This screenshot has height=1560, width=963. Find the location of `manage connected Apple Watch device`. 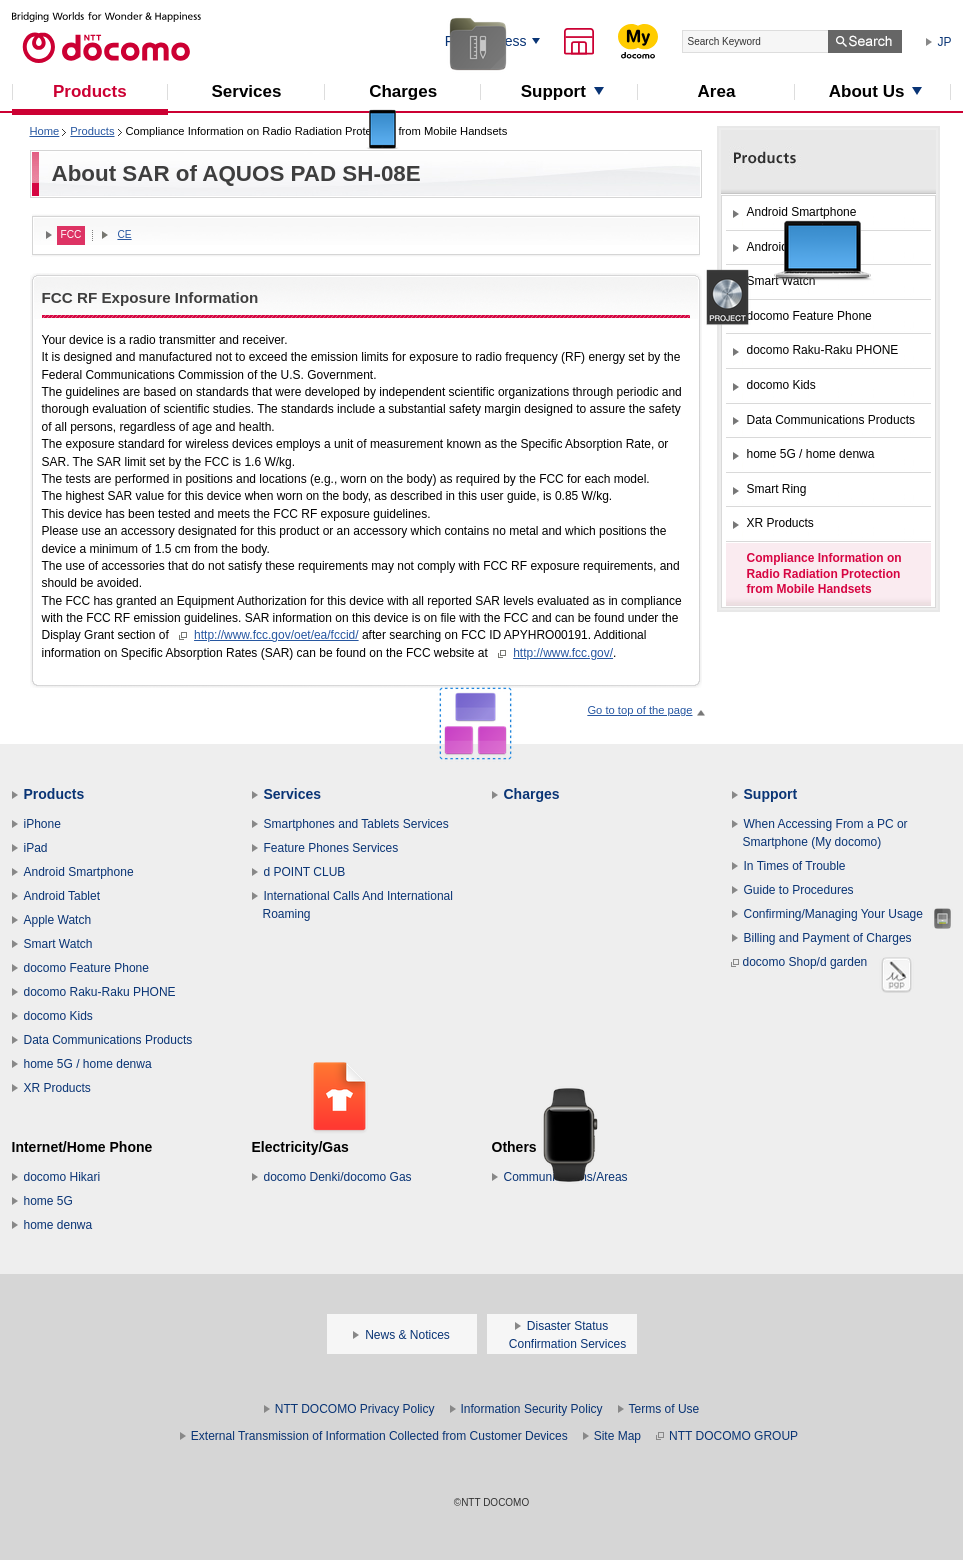

manage connected Apple Watch device is located at coordinates (569, 1135).